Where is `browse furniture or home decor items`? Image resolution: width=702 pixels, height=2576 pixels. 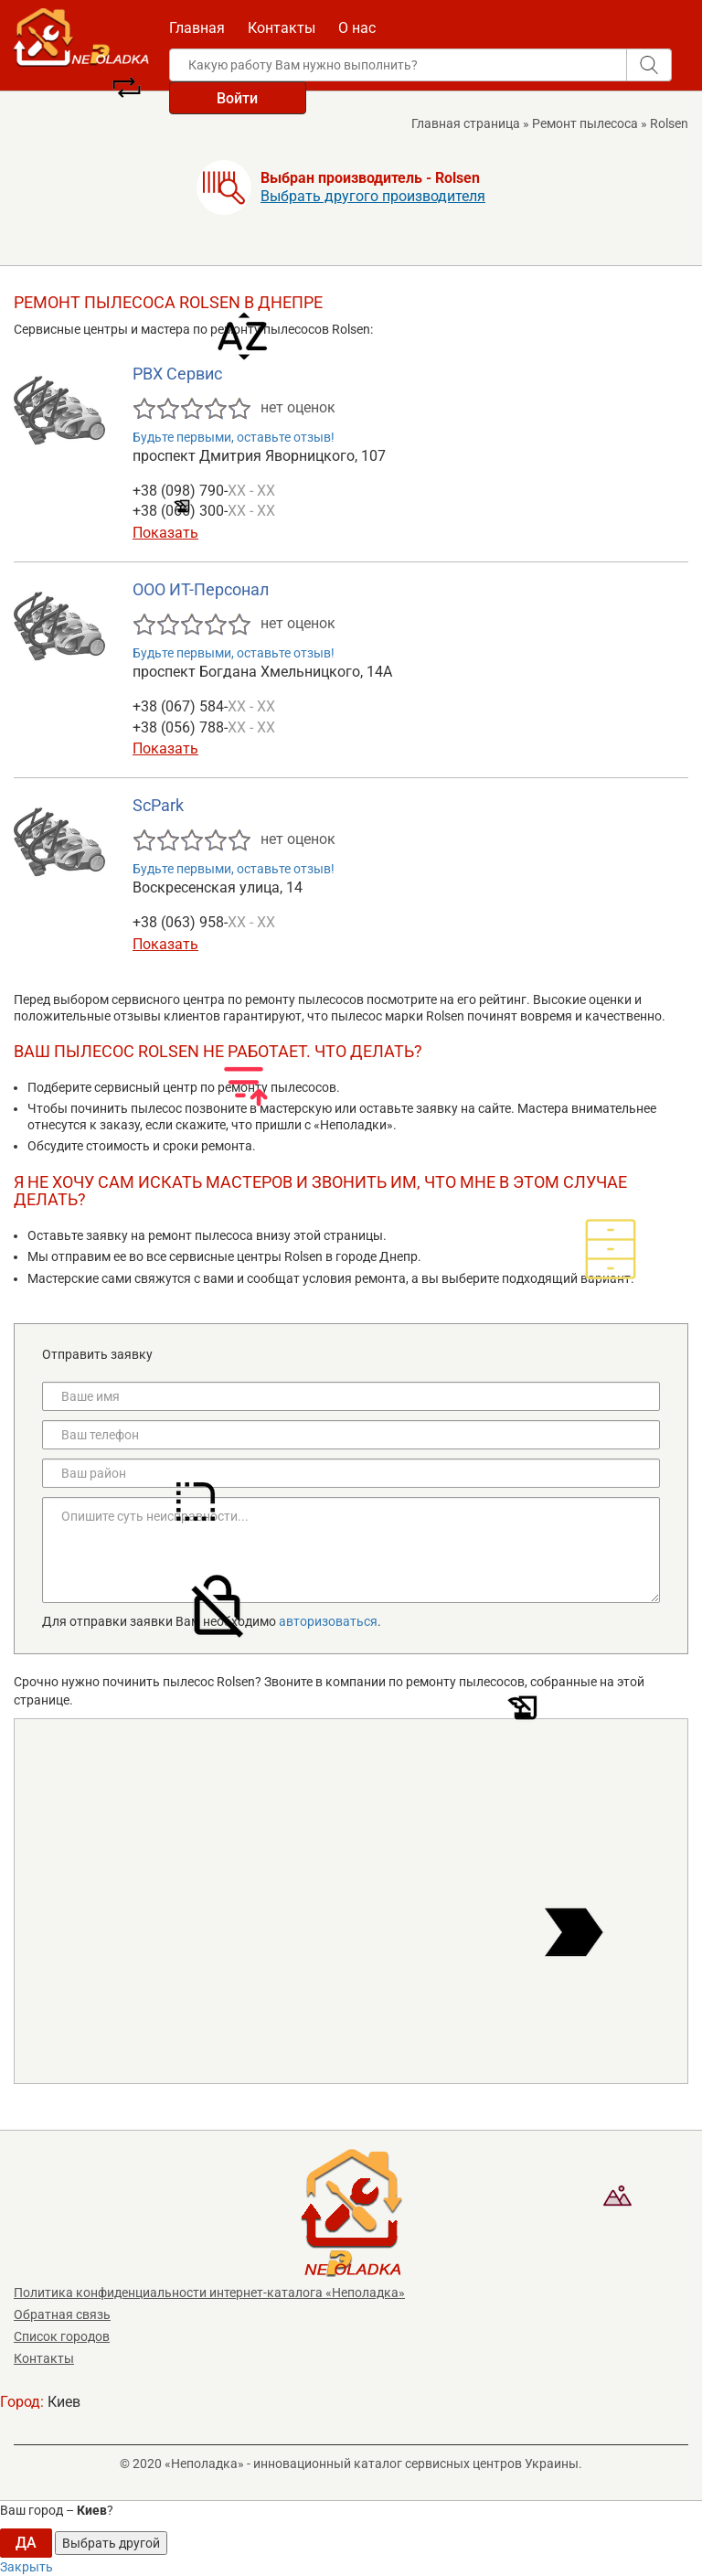 browse furniture or home decor items is located at coordinates (611, 1249).